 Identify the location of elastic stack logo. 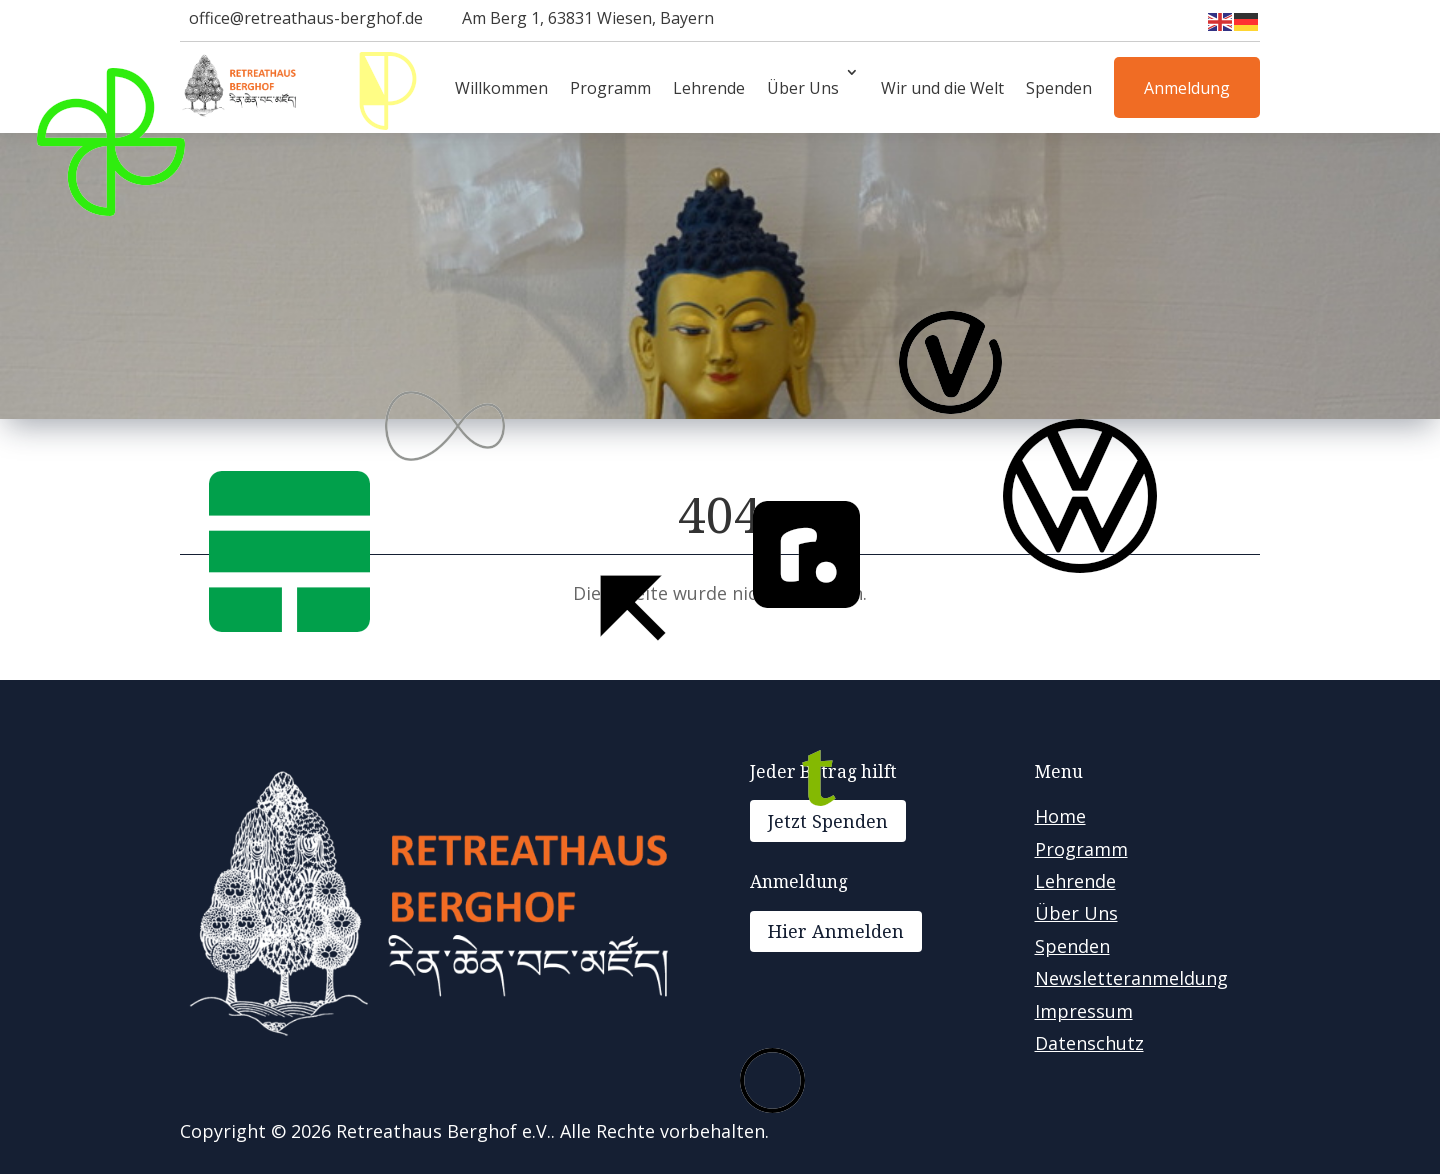
(289, 551).